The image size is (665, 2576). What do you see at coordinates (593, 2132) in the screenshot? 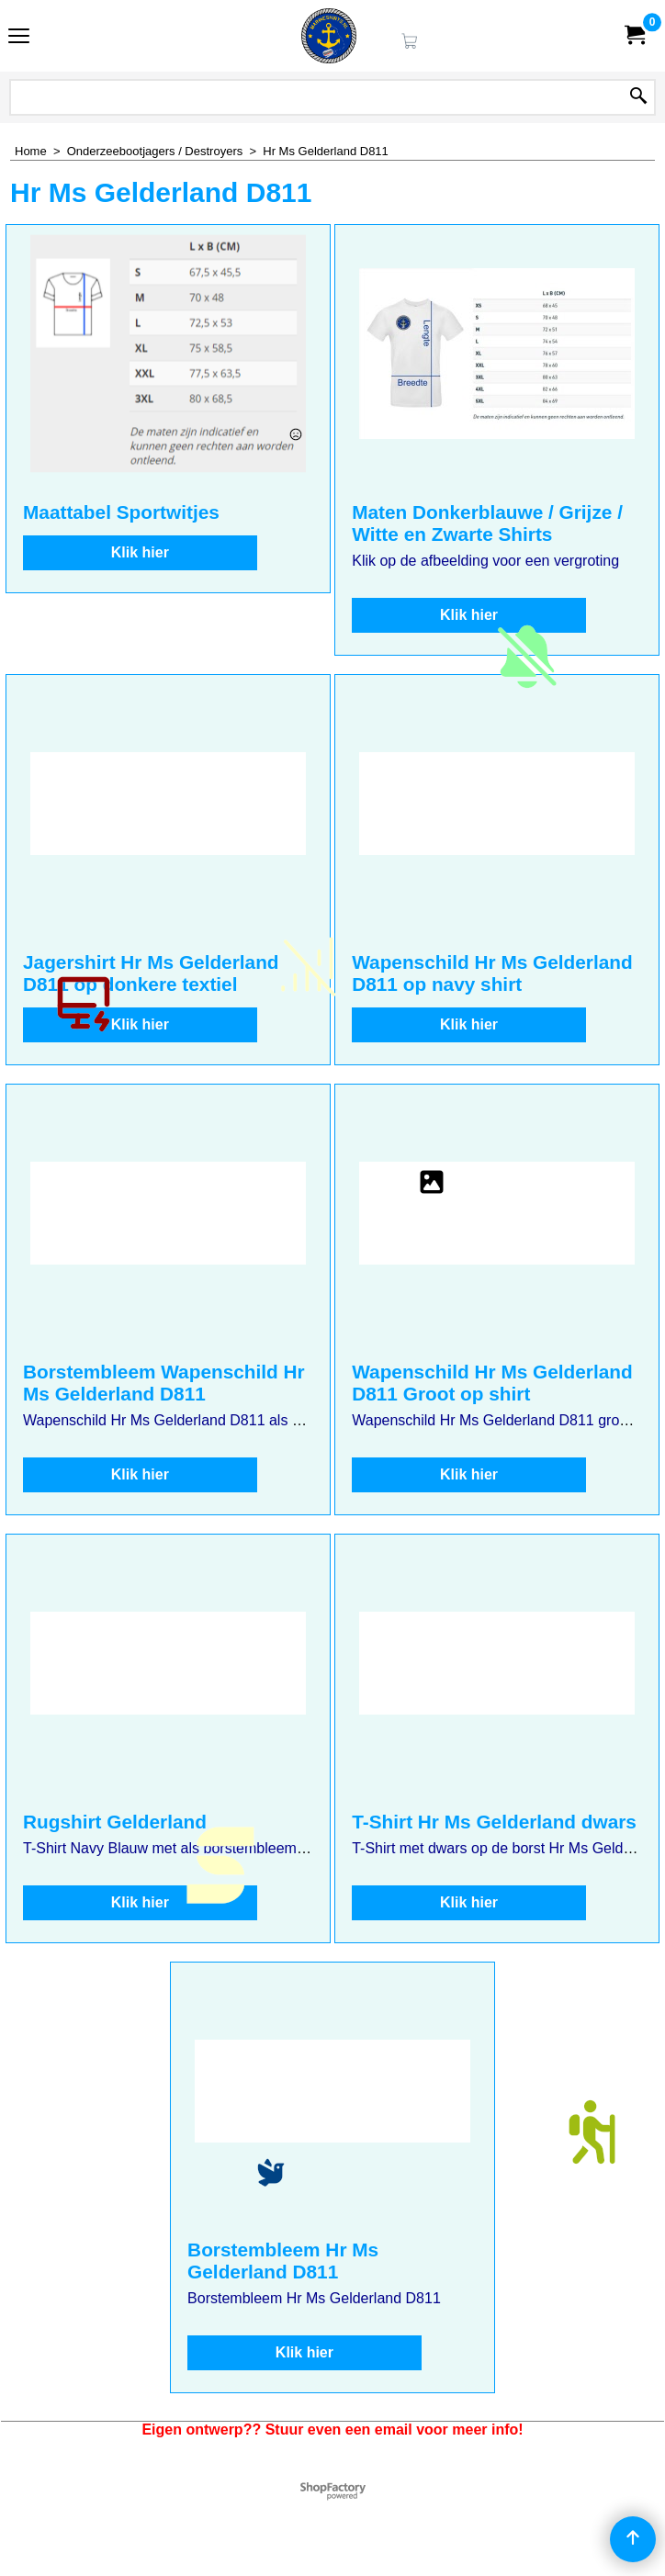
I see `explore hiking trails nearby` at bounding box center [593, 2132].